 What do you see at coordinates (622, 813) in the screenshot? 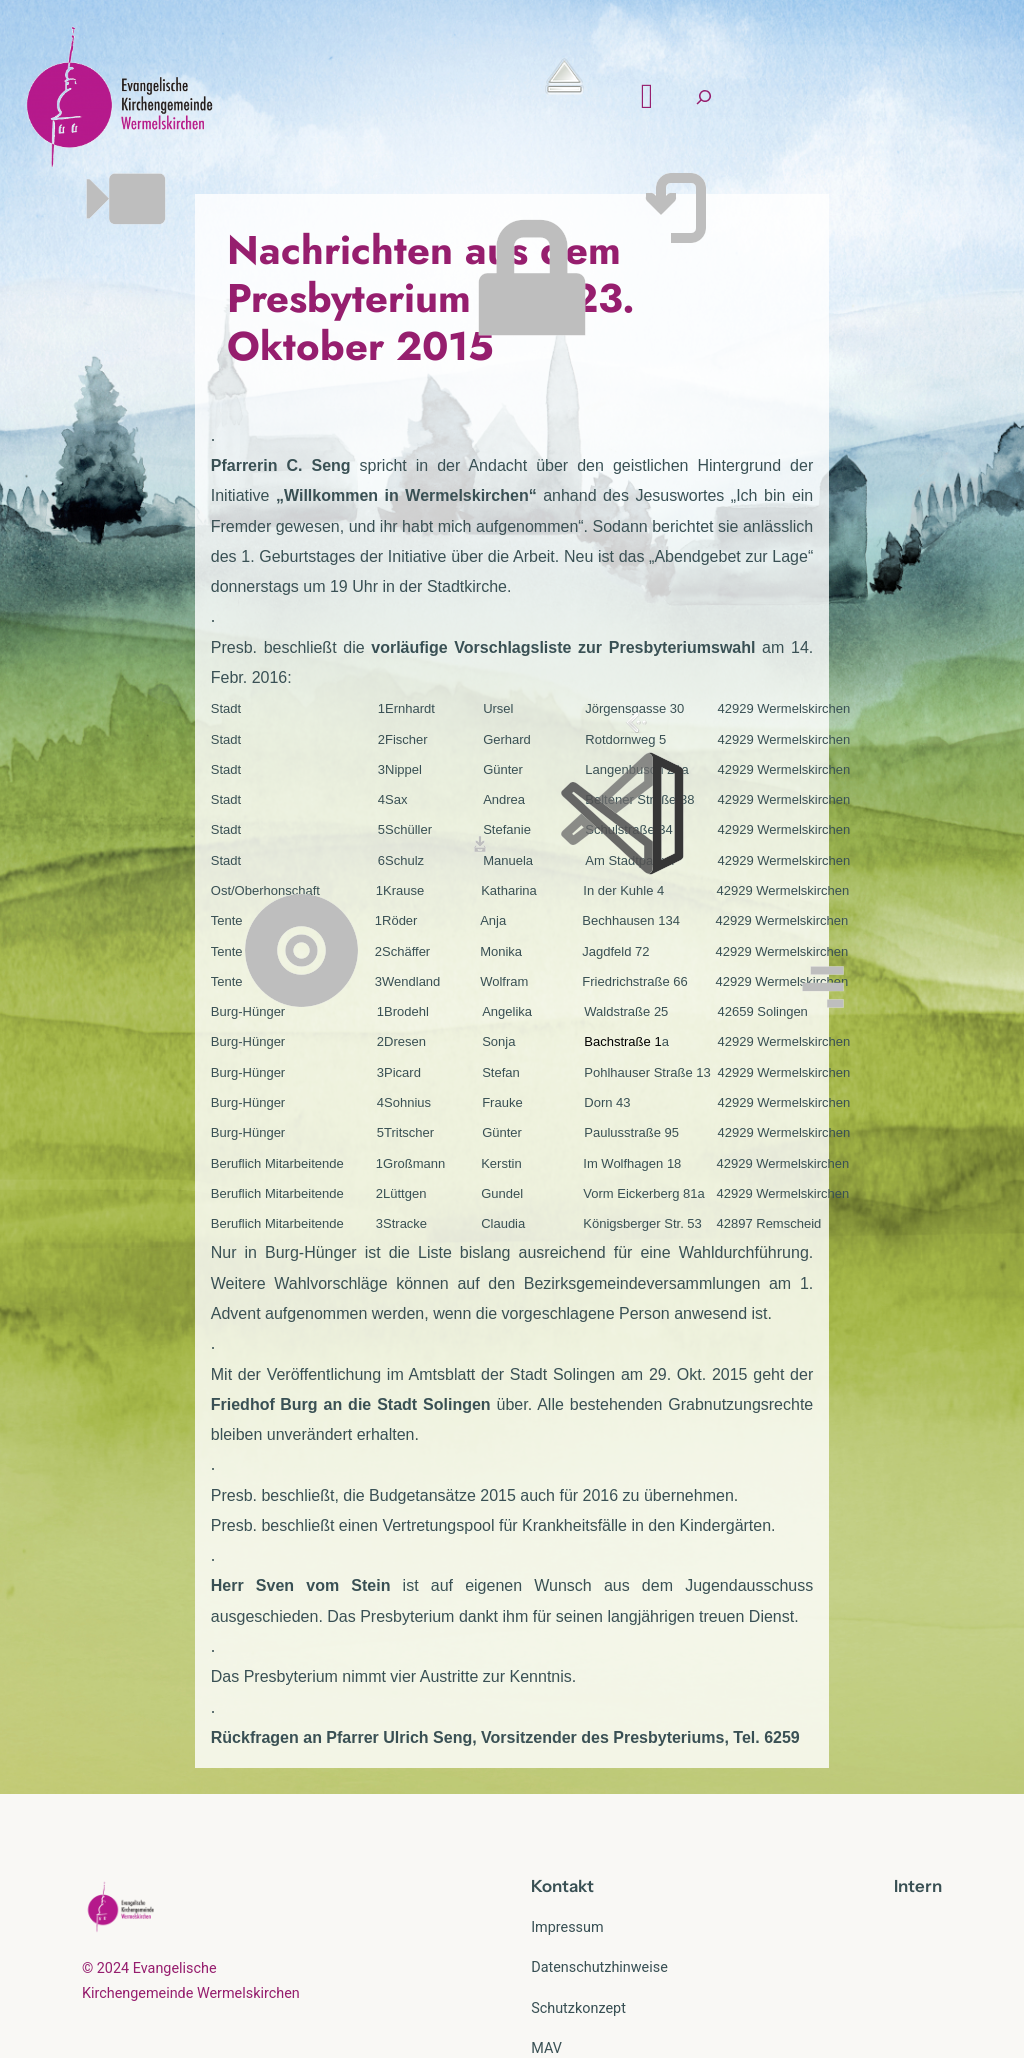
I see `open visual studio code` at bounding box center [622, 813].